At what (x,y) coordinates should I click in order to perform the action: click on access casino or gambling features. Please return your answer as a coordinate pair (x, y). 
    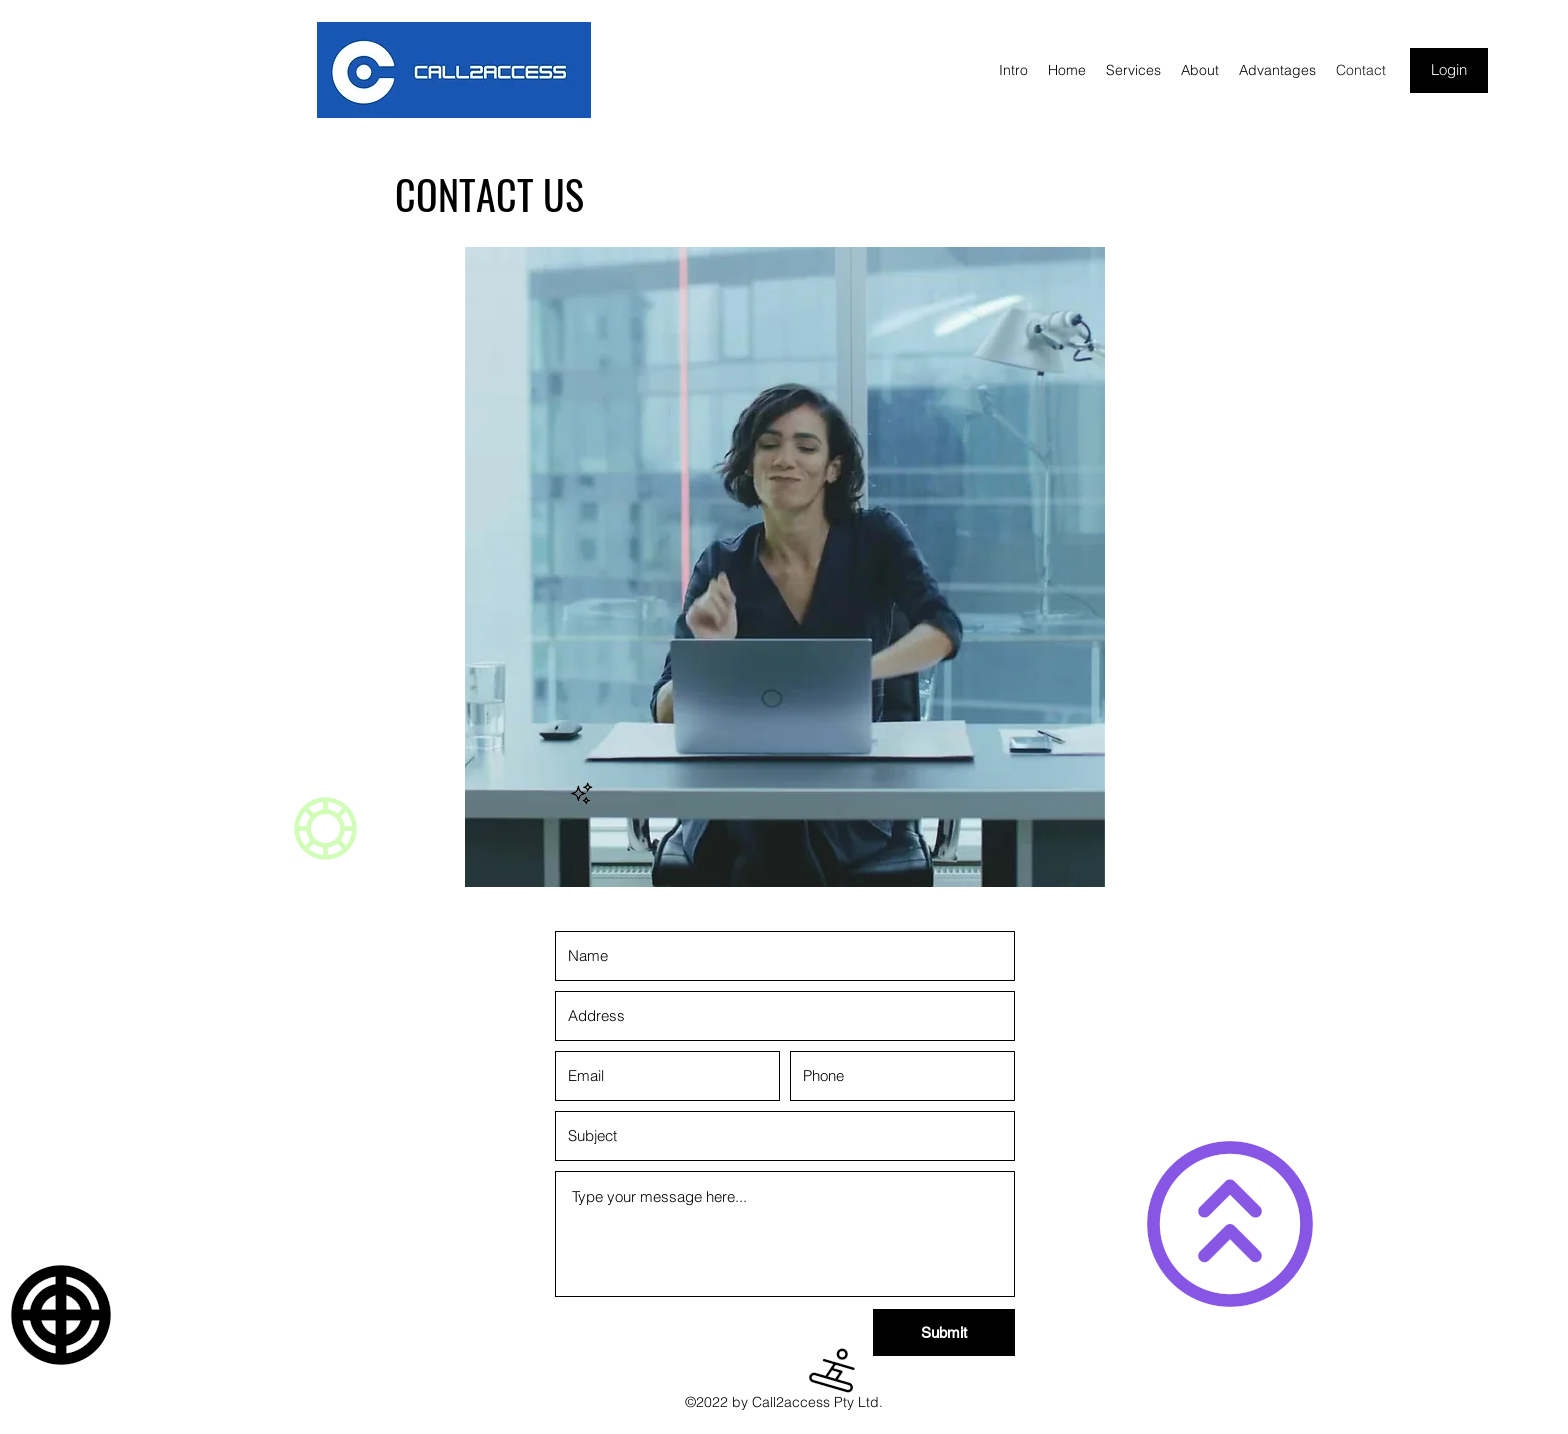
    Looking at the image, I should click on (325, 828).